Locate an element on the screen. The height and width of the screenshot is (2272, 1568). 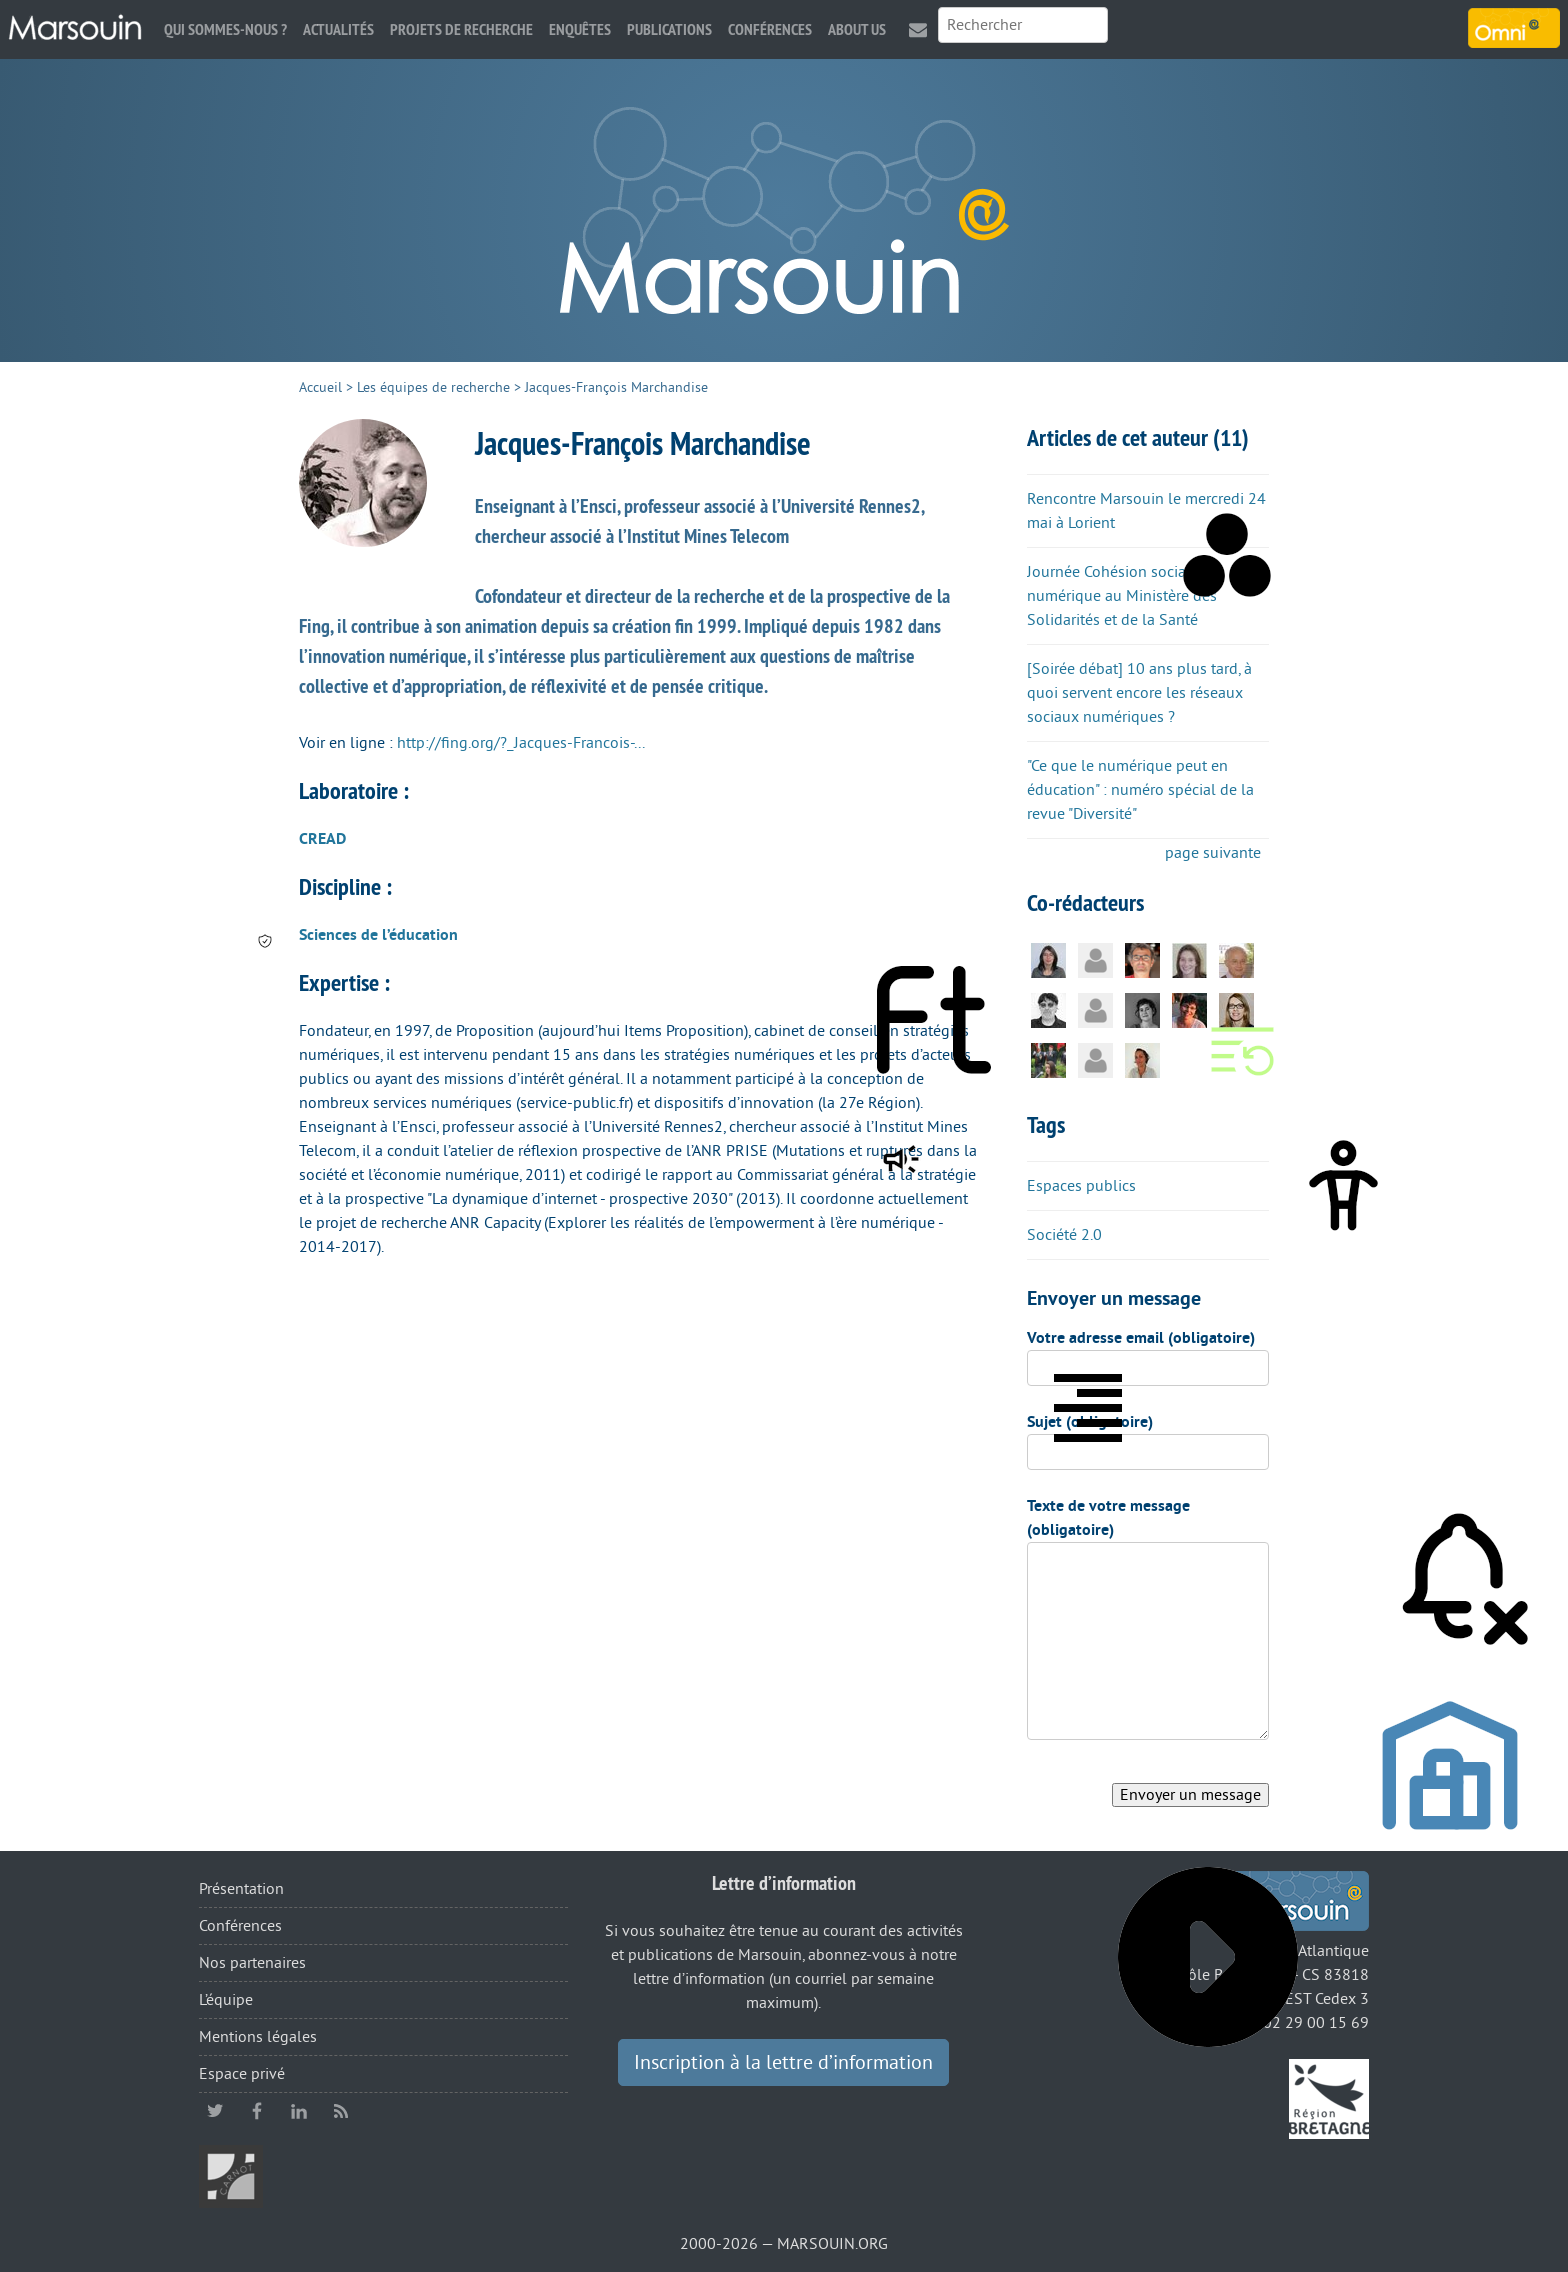
start a new campaign or announcement is located at coordinates (901, 1159).